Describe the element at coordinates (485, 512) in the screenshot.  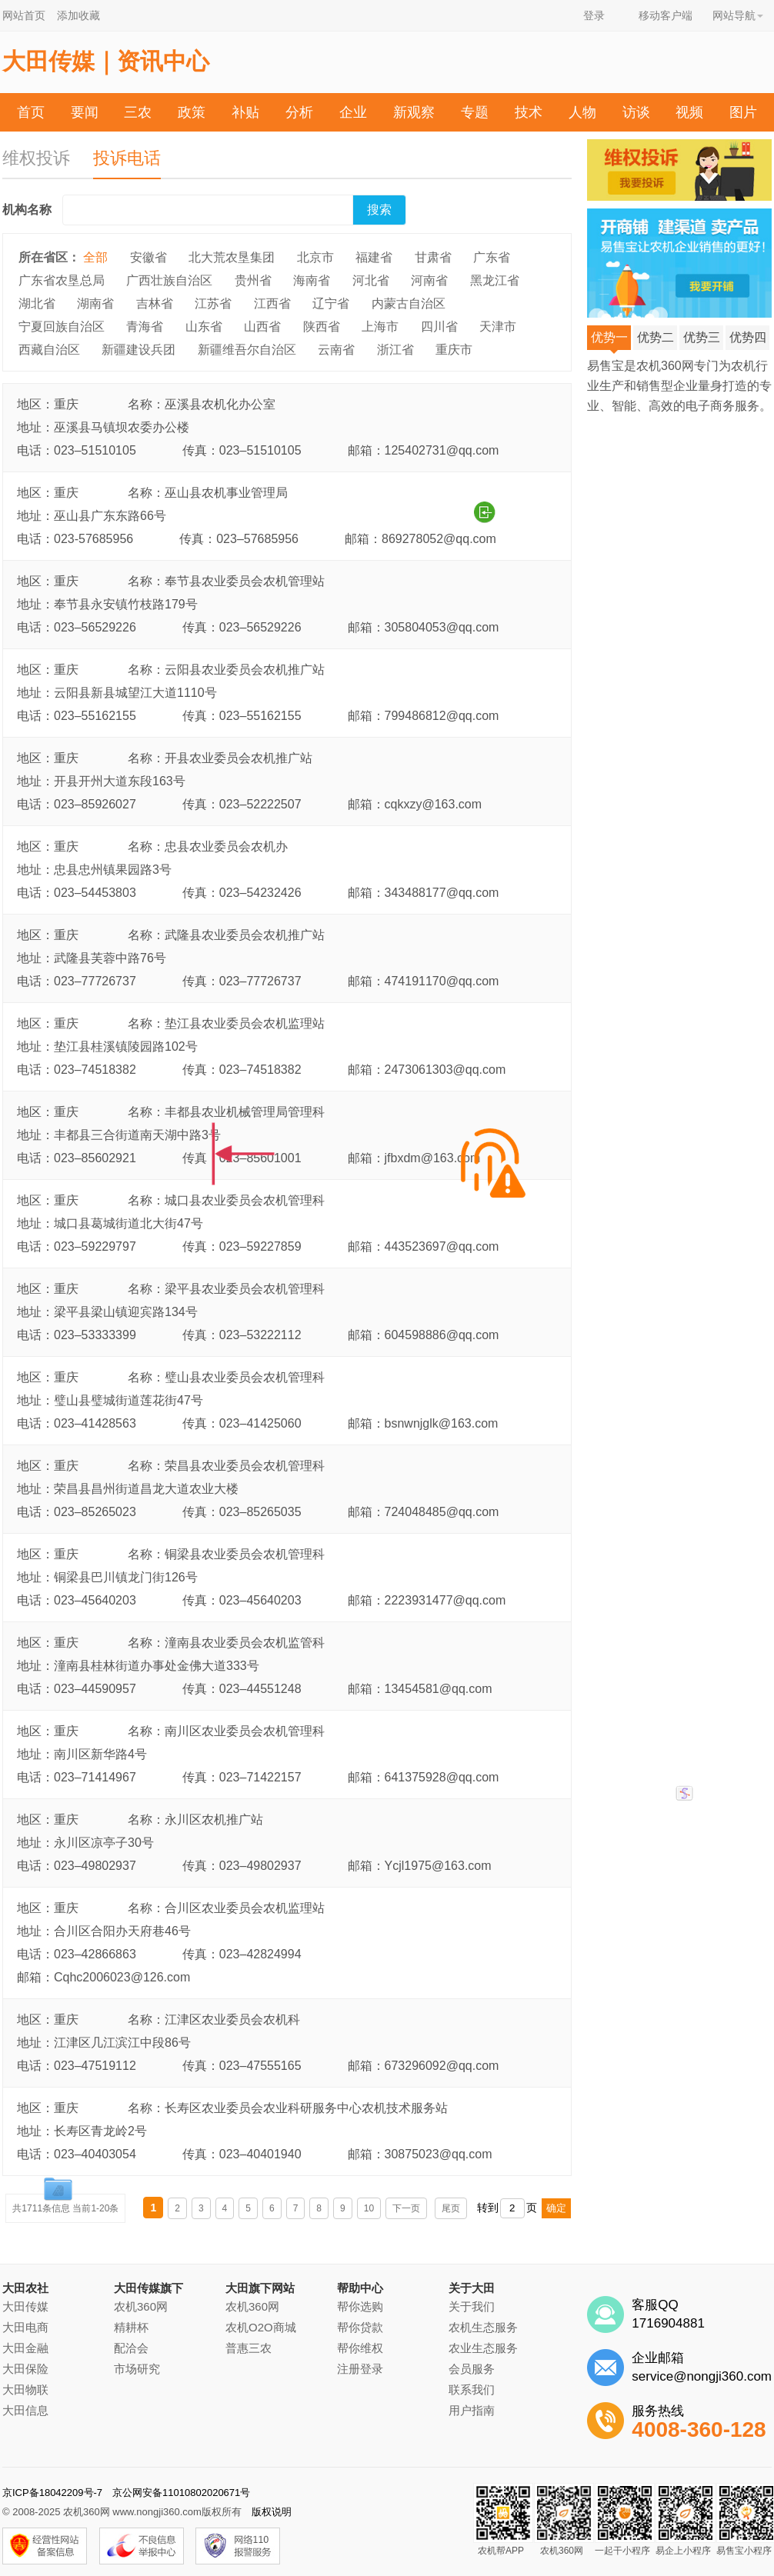
I see `log out of your account` at that location.